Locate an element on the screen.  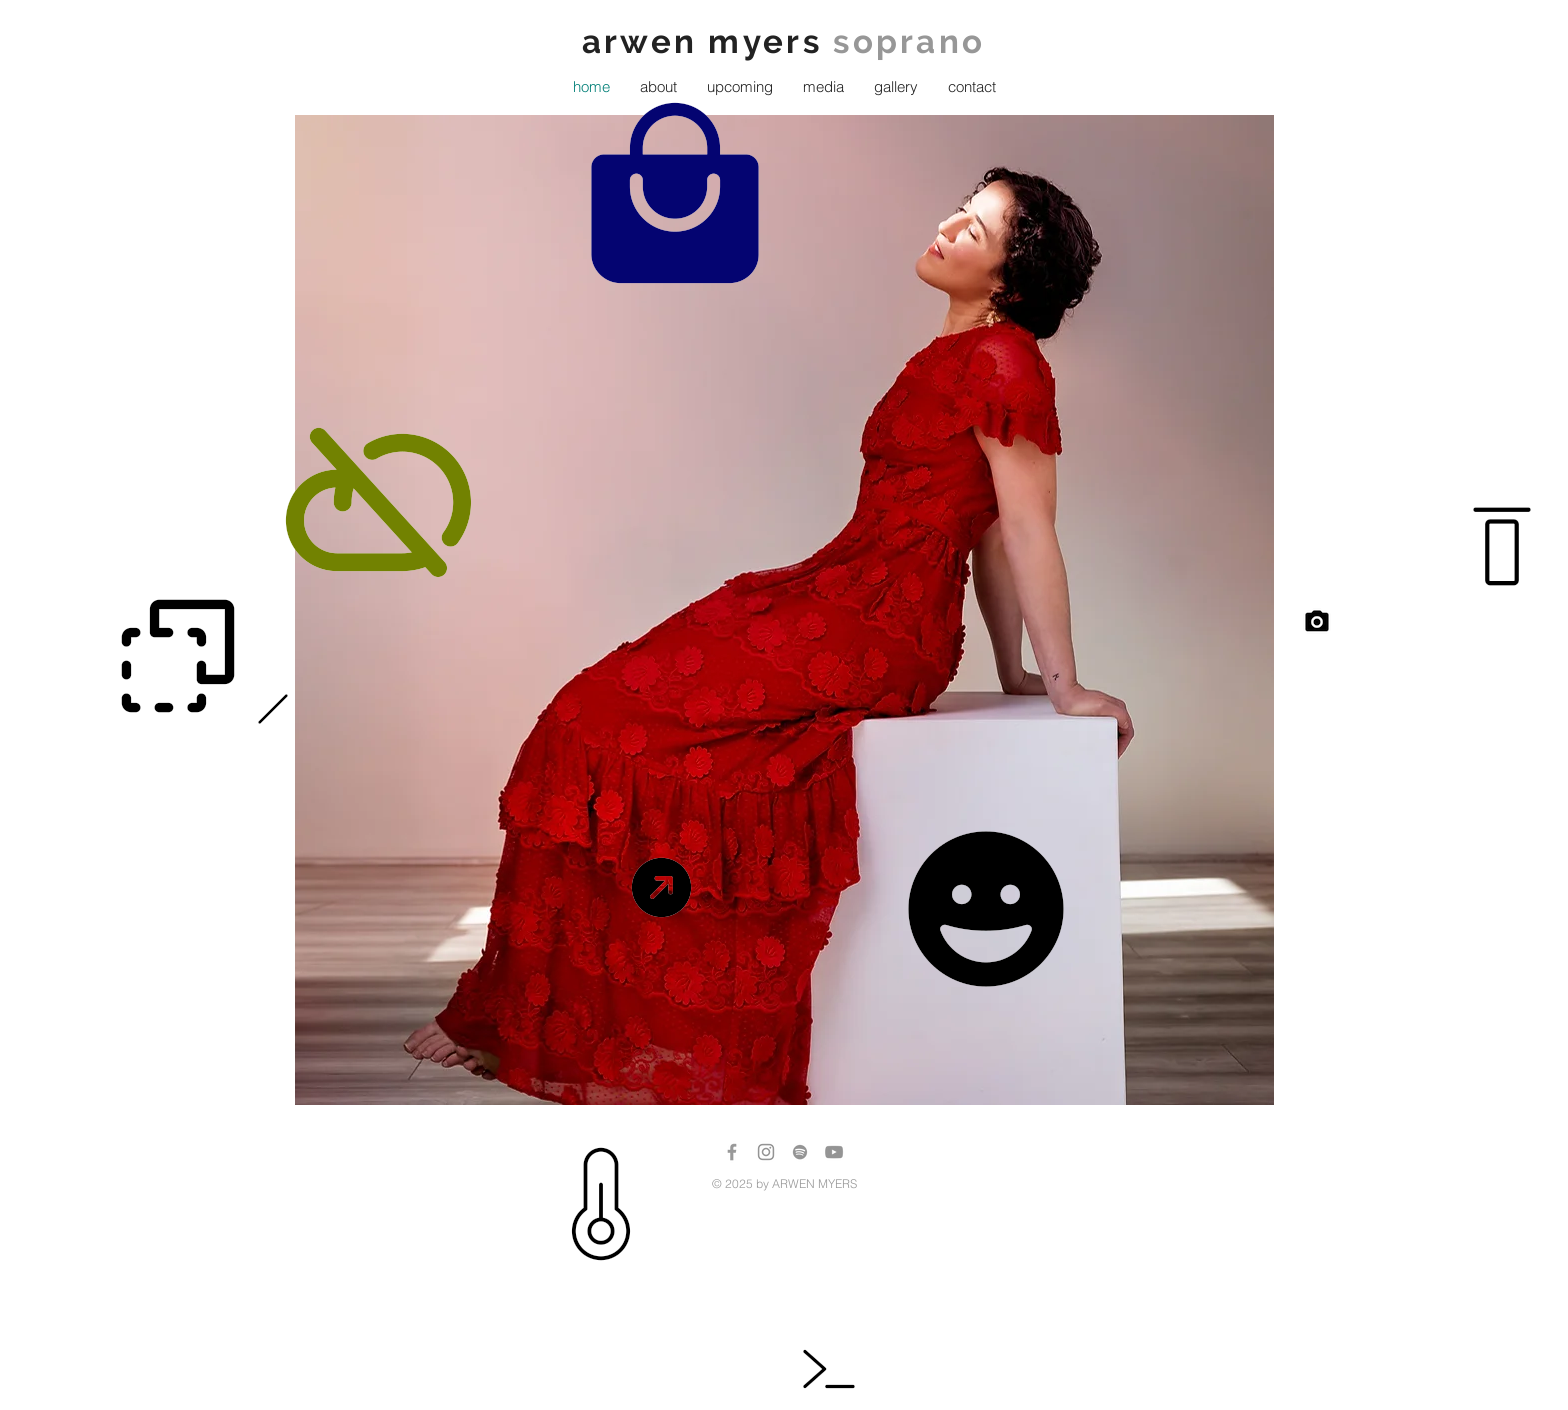
indicates a disabled or unavailable feature is located at coordinates (273, 709).